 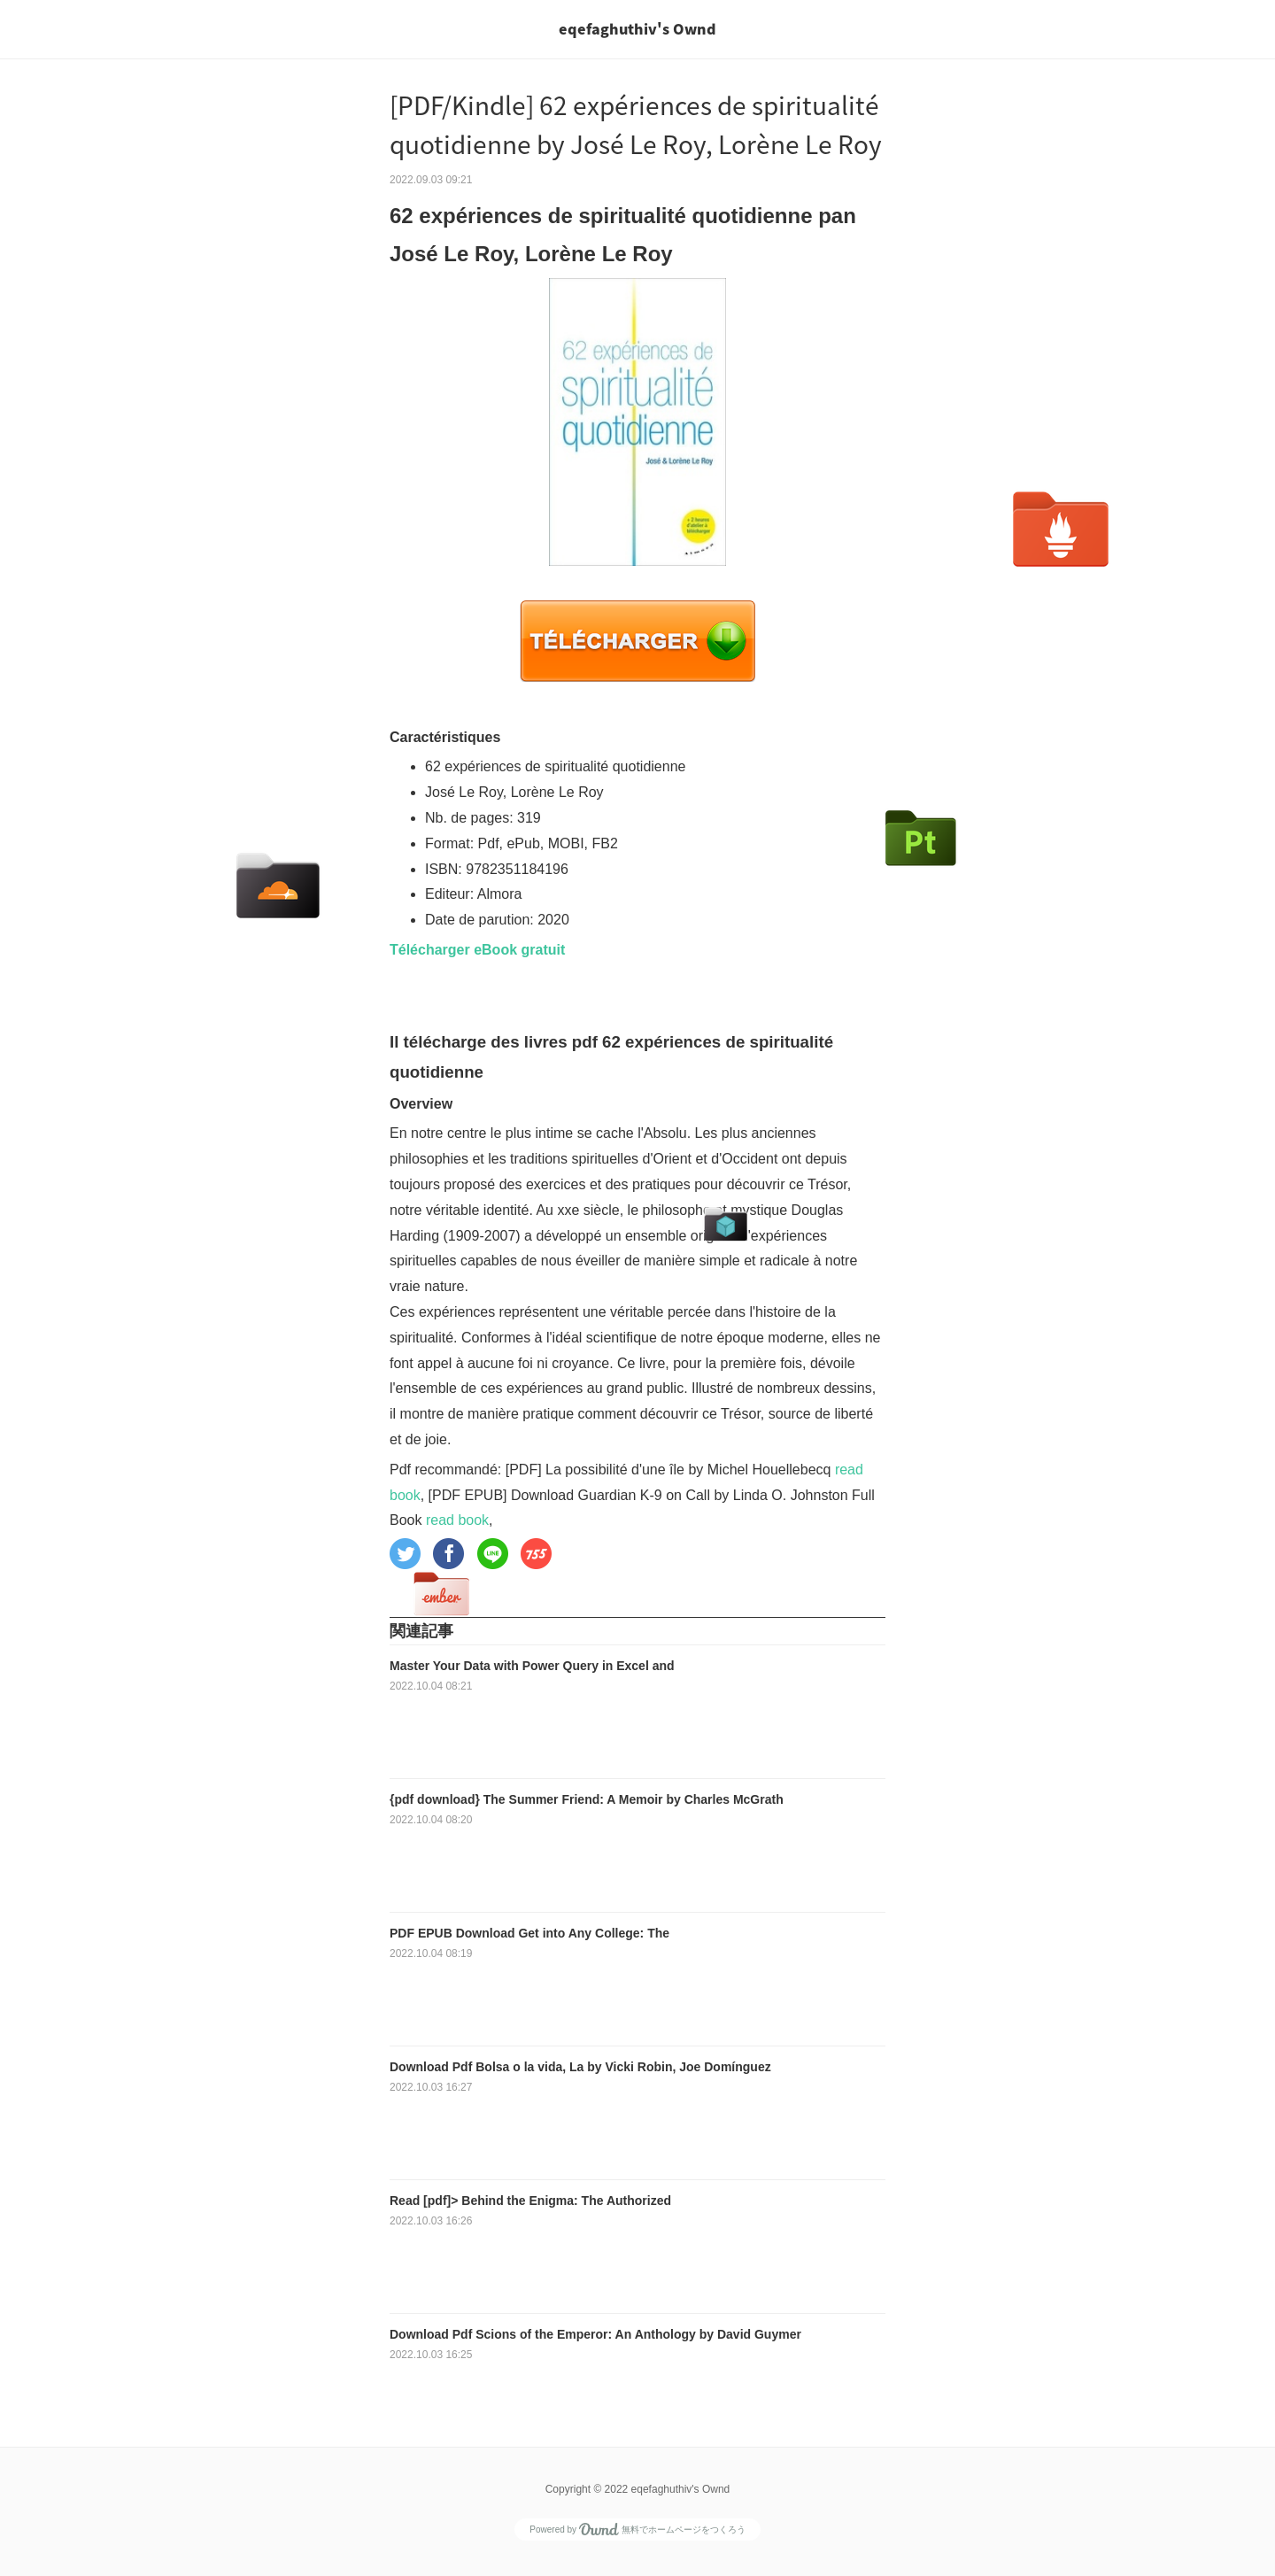 What do you see at coordinates (277, 887) in the screenshot?
I see `open cloudflare project files` at bounding box center [277, 887].